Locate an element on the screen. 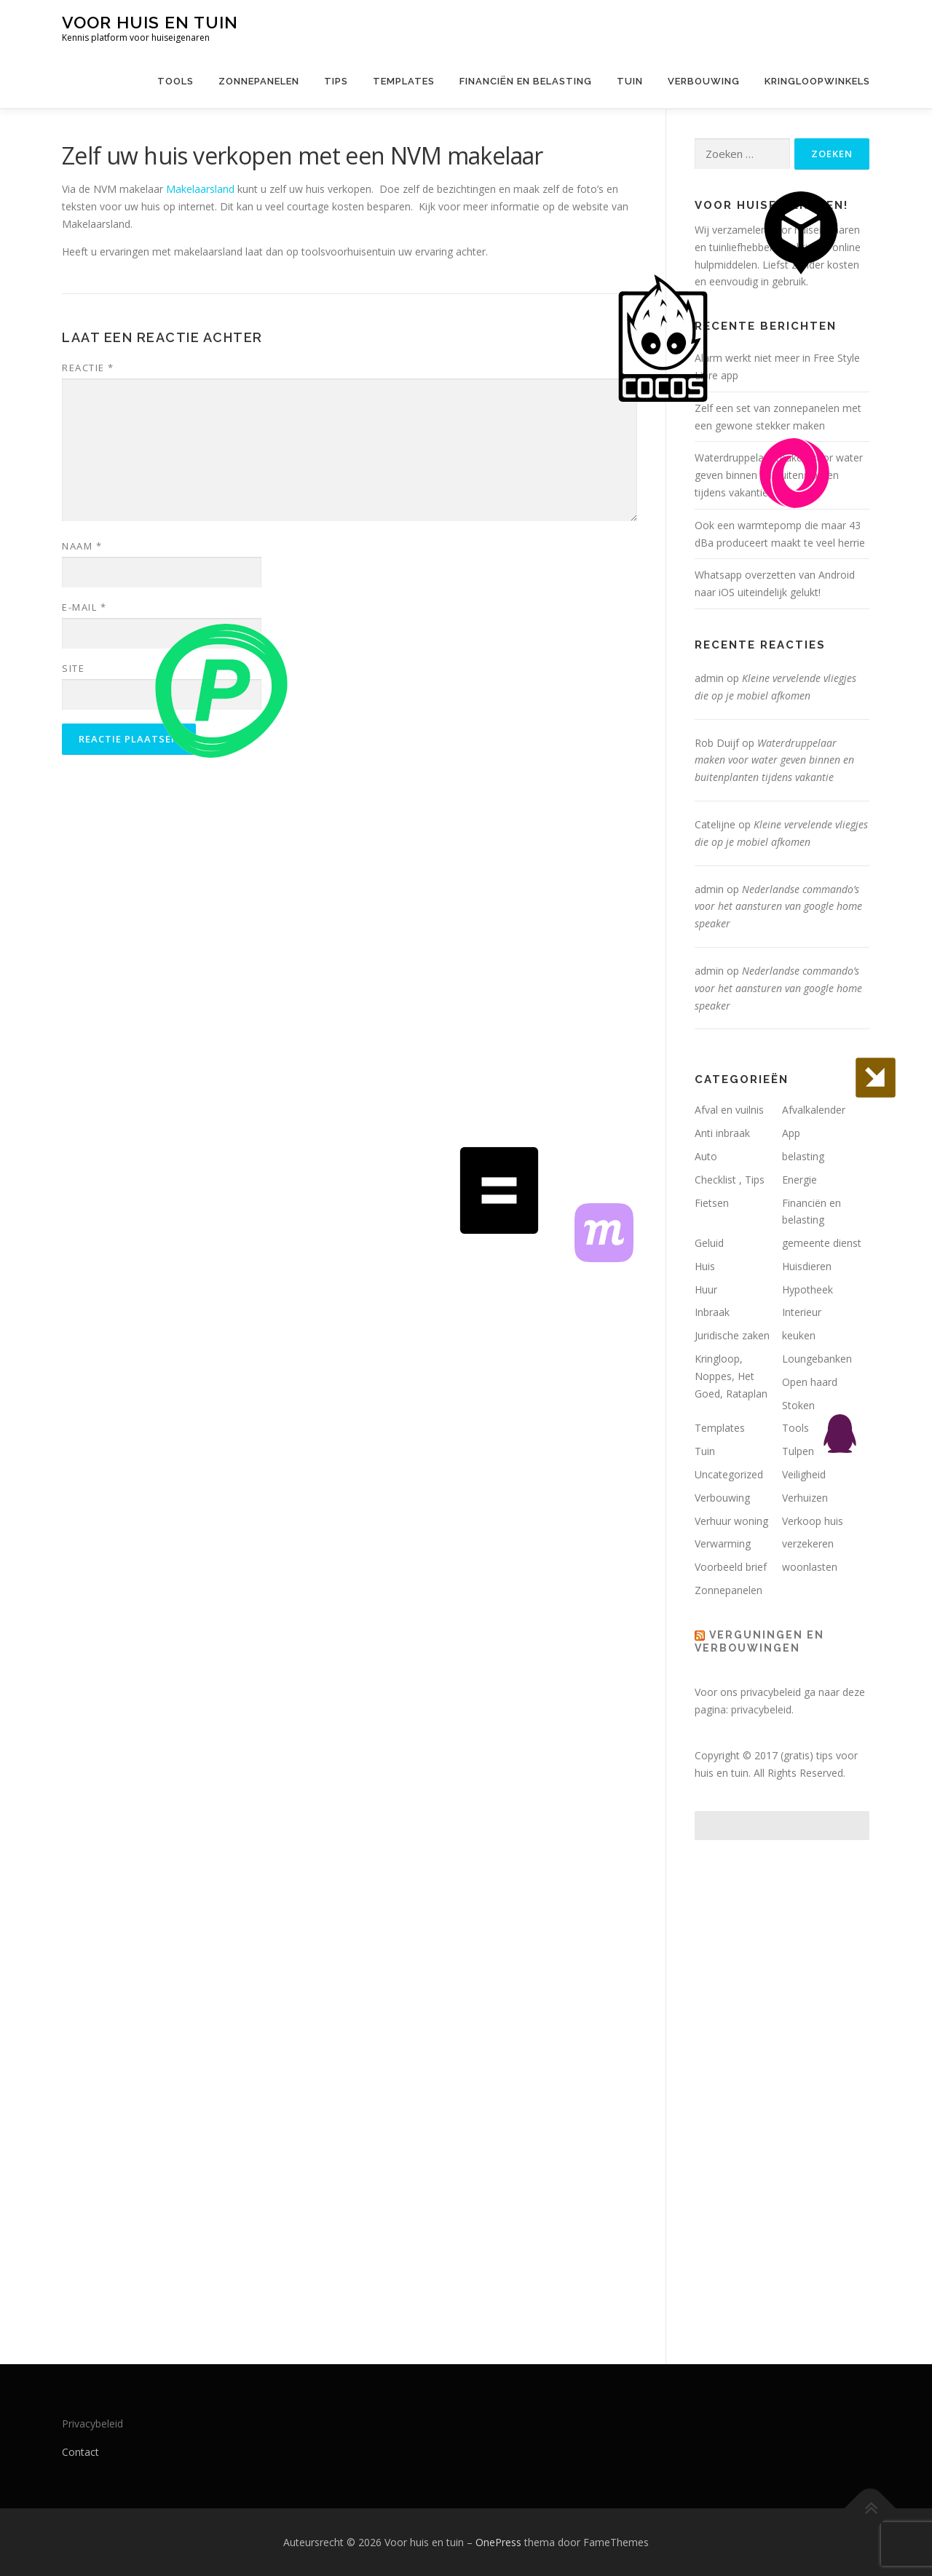 The image size is (932, 2576). open QQ messaging app is located at coordinates (840, 1433).